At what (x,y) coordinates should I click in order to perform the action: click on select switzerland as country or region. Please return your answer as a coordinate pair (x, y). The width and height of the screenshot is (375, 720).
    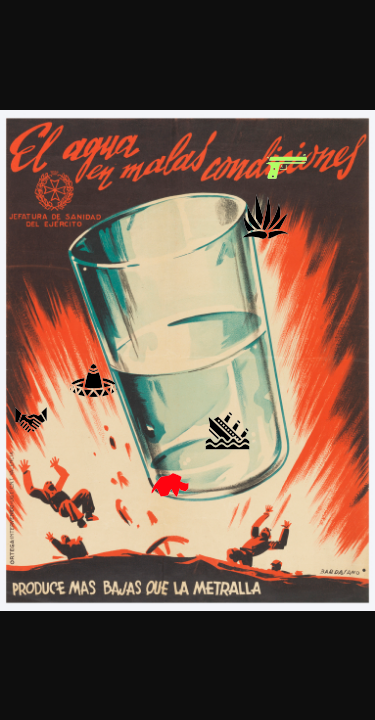
    Looking at the image, I should click on (170, 485).